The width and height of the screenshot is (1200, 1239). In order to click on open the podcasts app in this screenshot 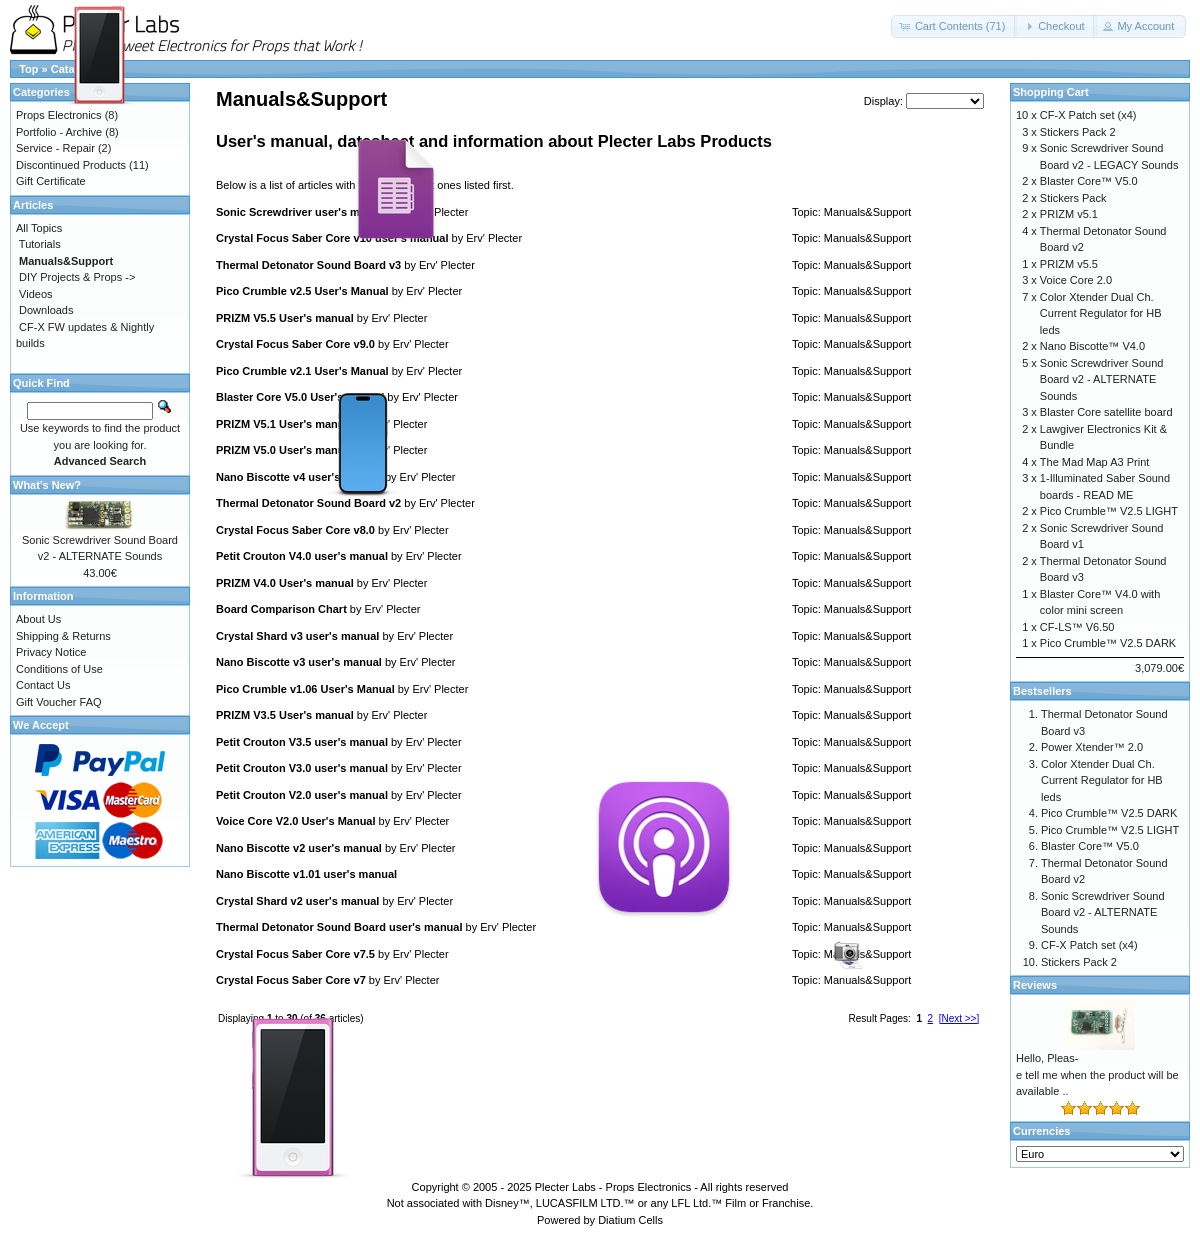, I will do `click(664, 847)`.